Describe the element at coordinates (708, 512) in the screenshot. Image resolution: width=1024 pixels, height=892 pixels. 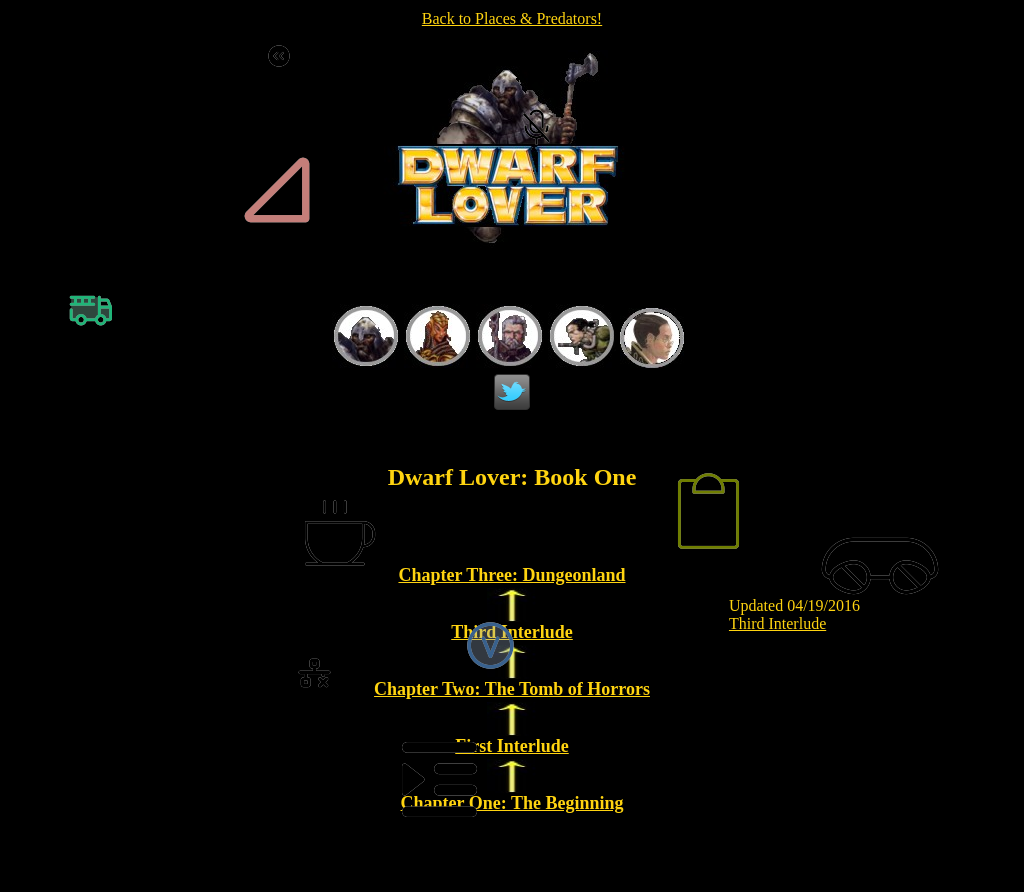
I see `copy to clipboard` at that location.